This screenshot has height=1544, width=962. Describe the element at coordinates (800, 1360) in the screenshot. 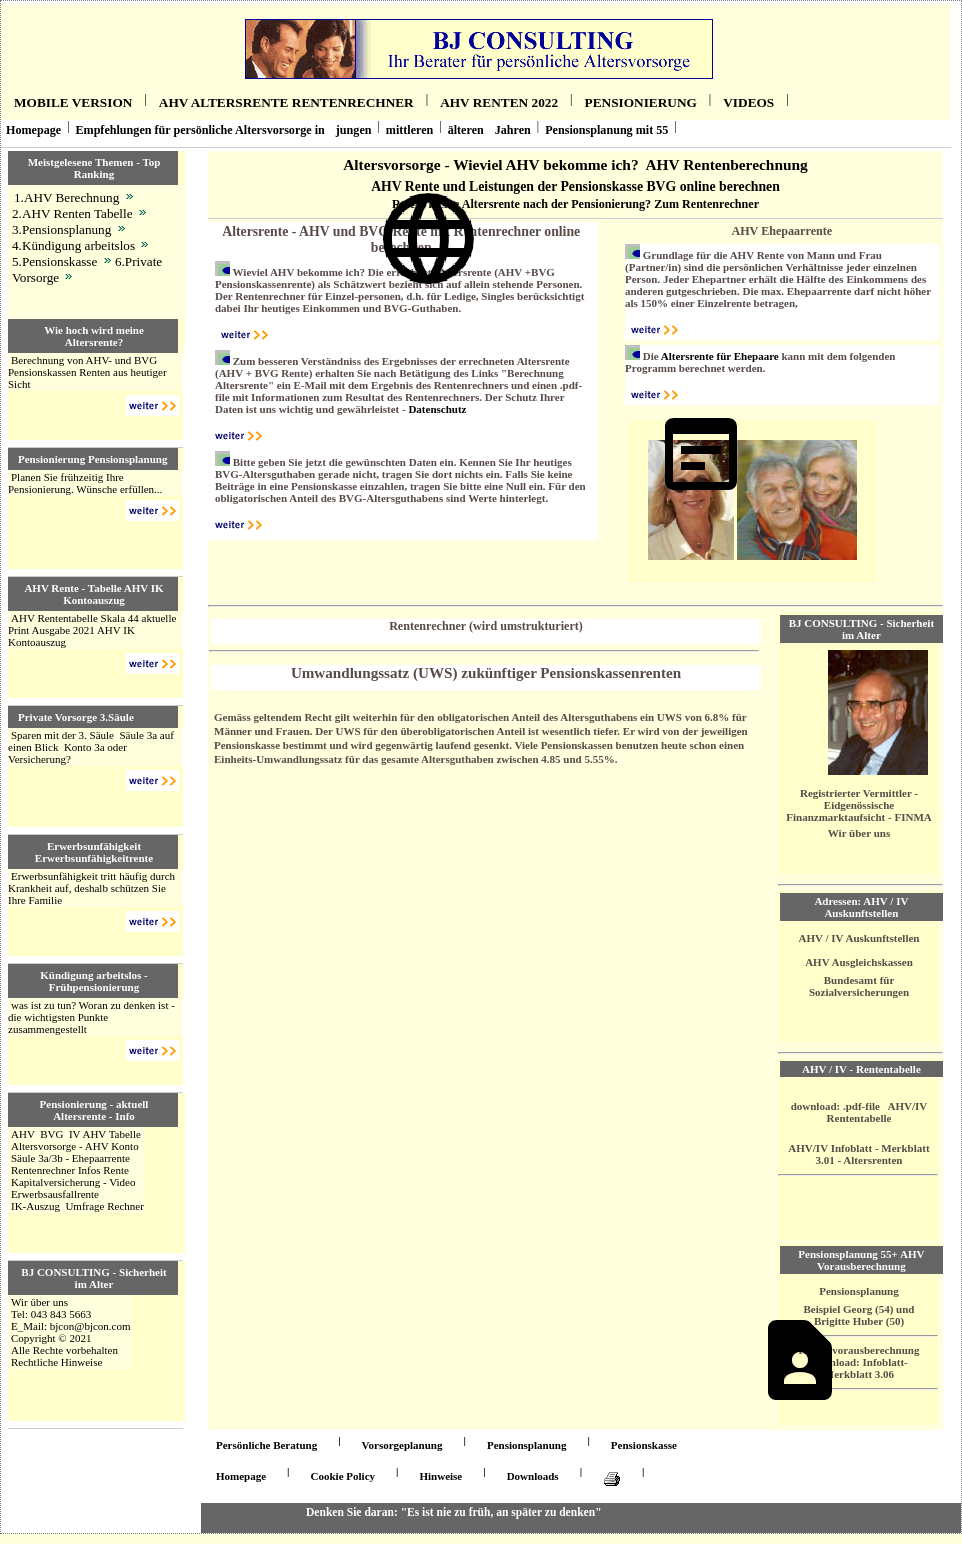

I see `view contact details` at that location.